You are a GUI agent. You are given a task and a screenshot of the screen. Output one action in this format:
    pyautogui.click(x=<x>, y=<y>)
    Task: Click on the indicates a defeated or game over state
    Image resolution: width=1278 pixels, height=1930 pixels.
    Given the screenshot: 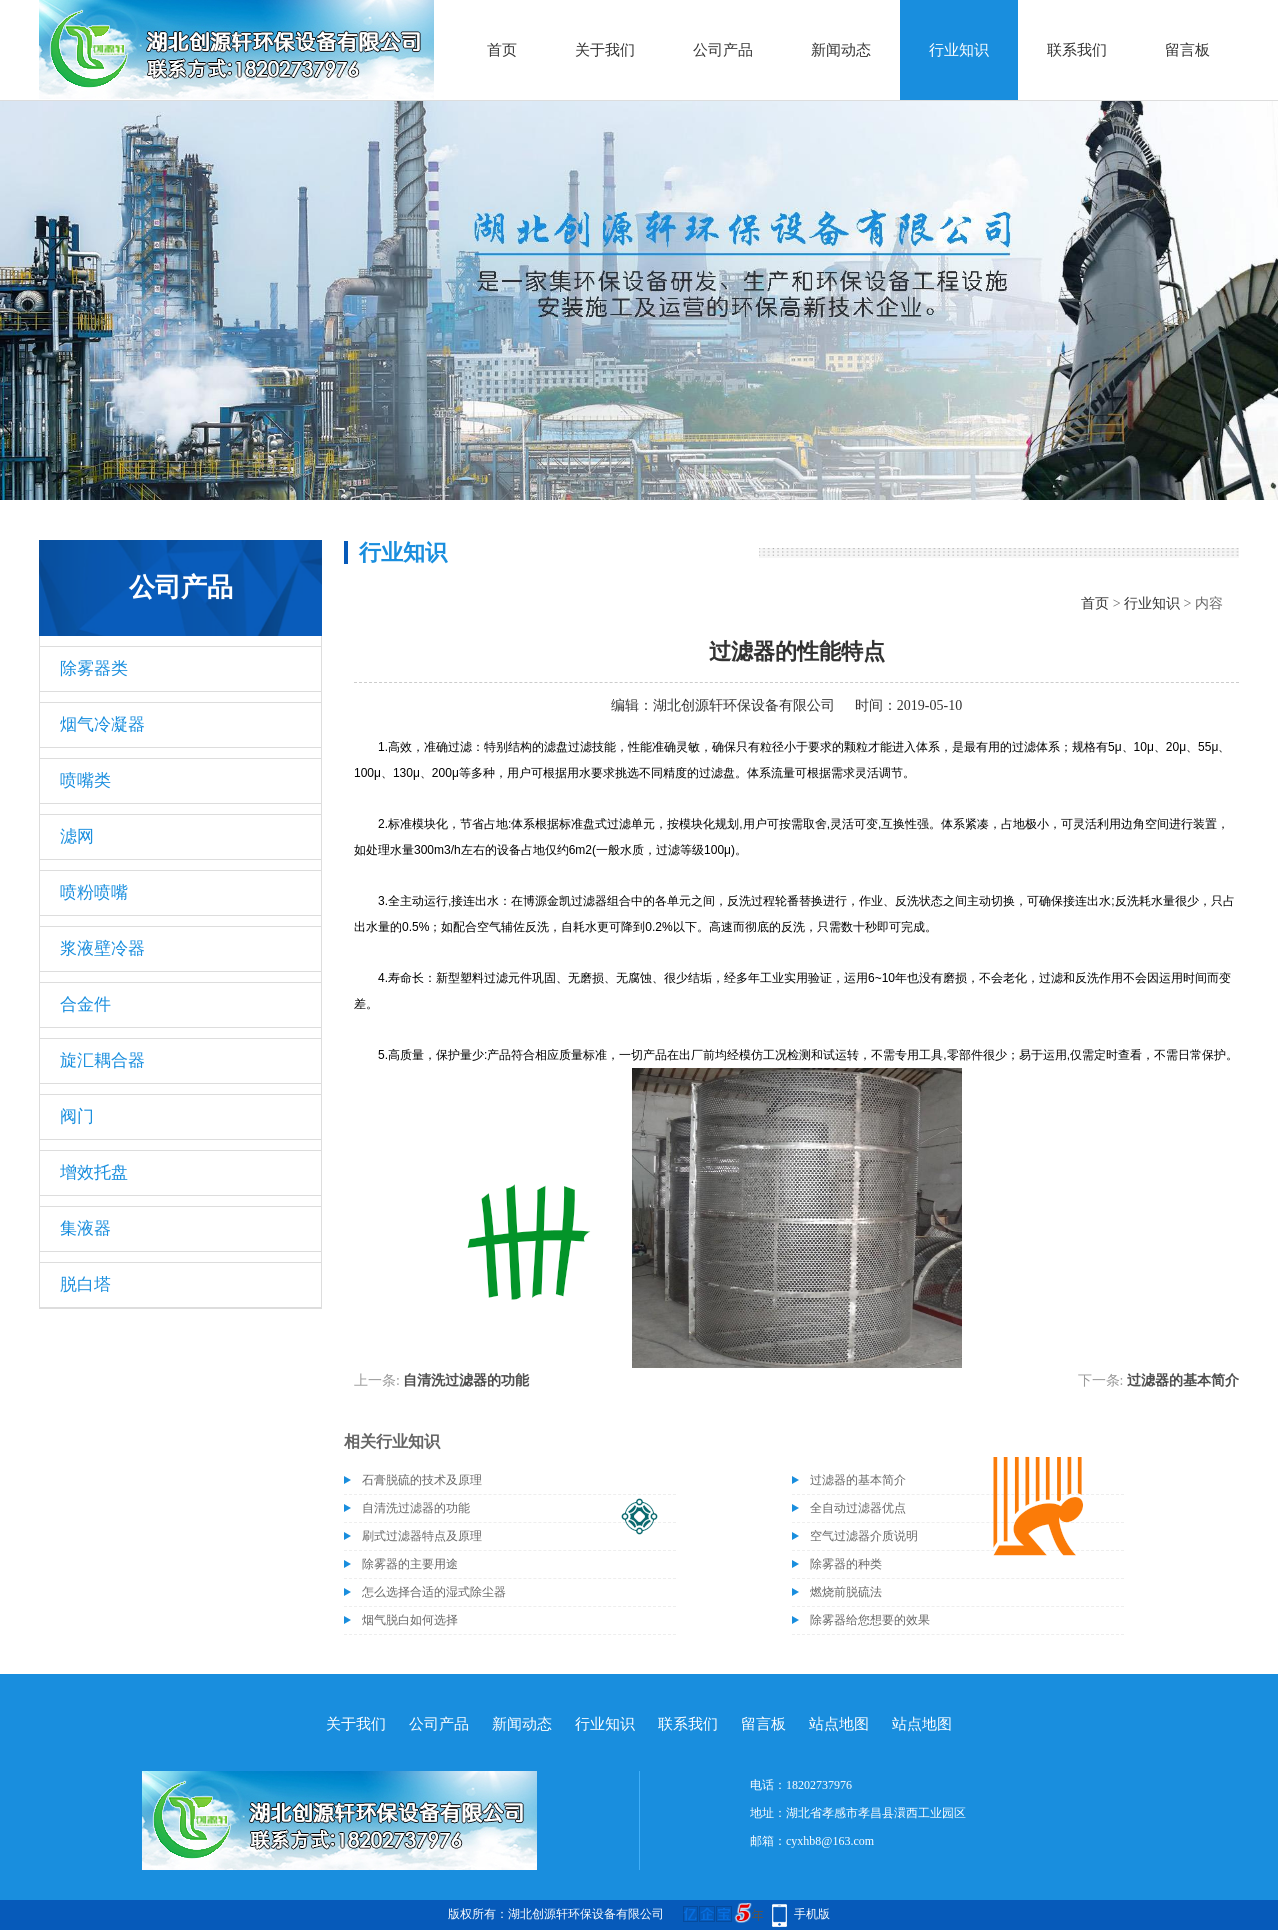 What is the action you would take?
    pyautogui.click(x=1037, y=1506)
    